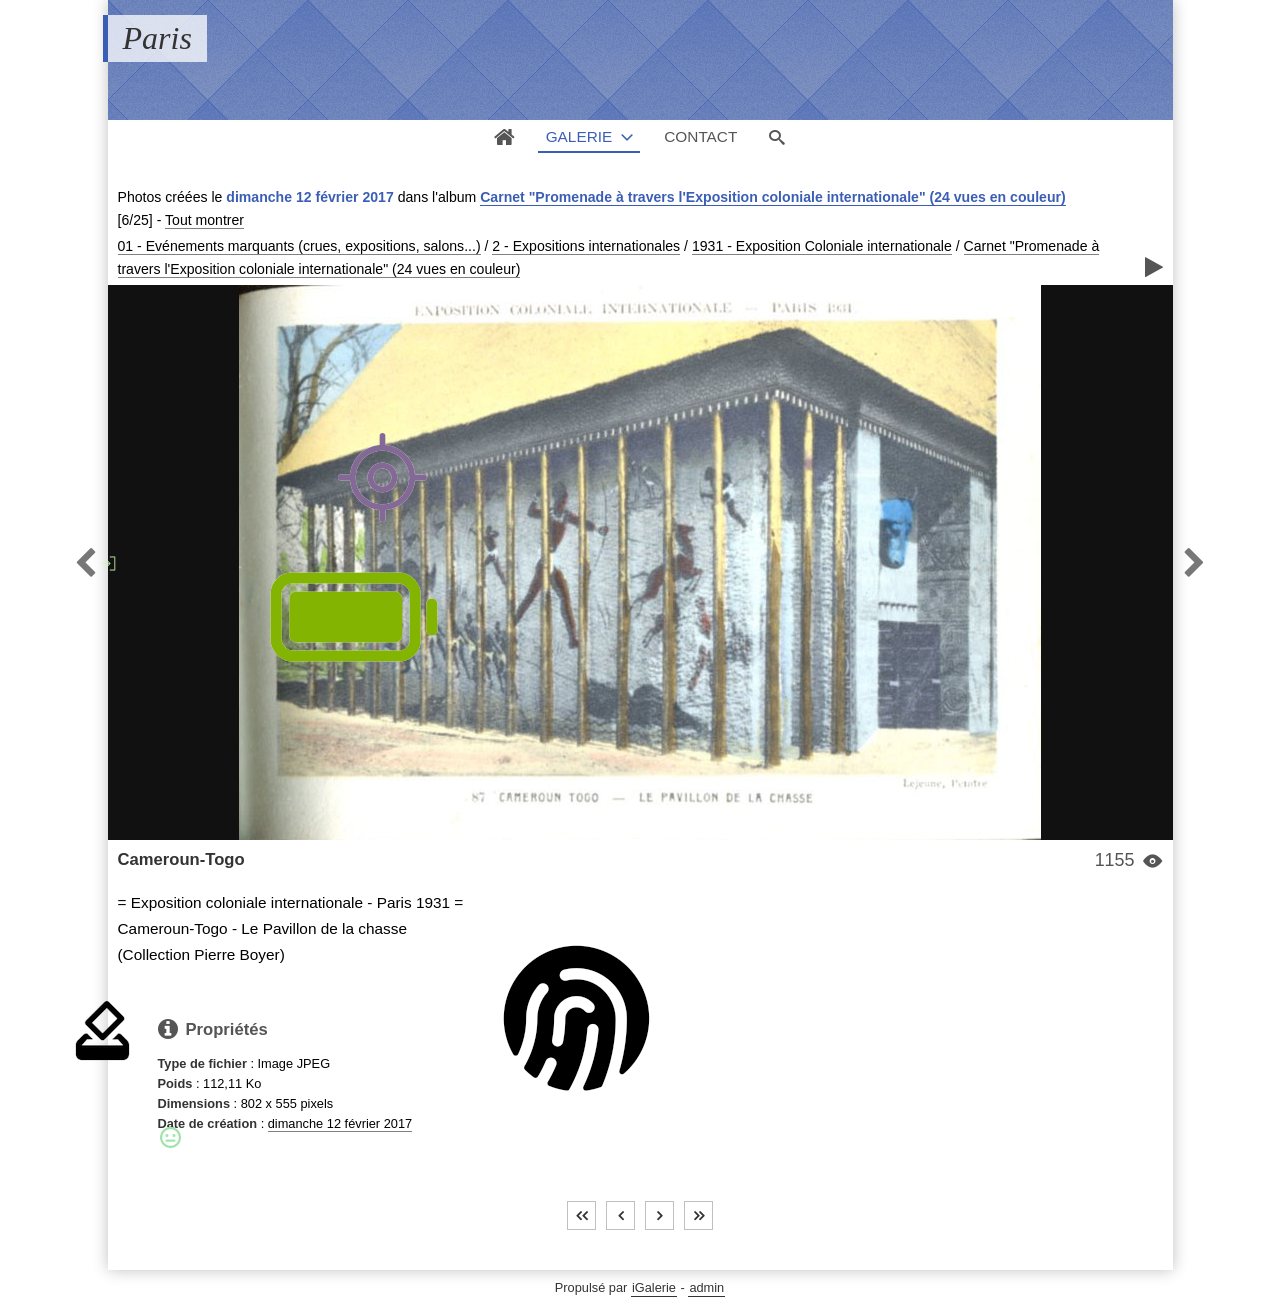 This screenshot has height=1305, width=1280. I want to click on indicates battery is fully charged, so click(354, 617).